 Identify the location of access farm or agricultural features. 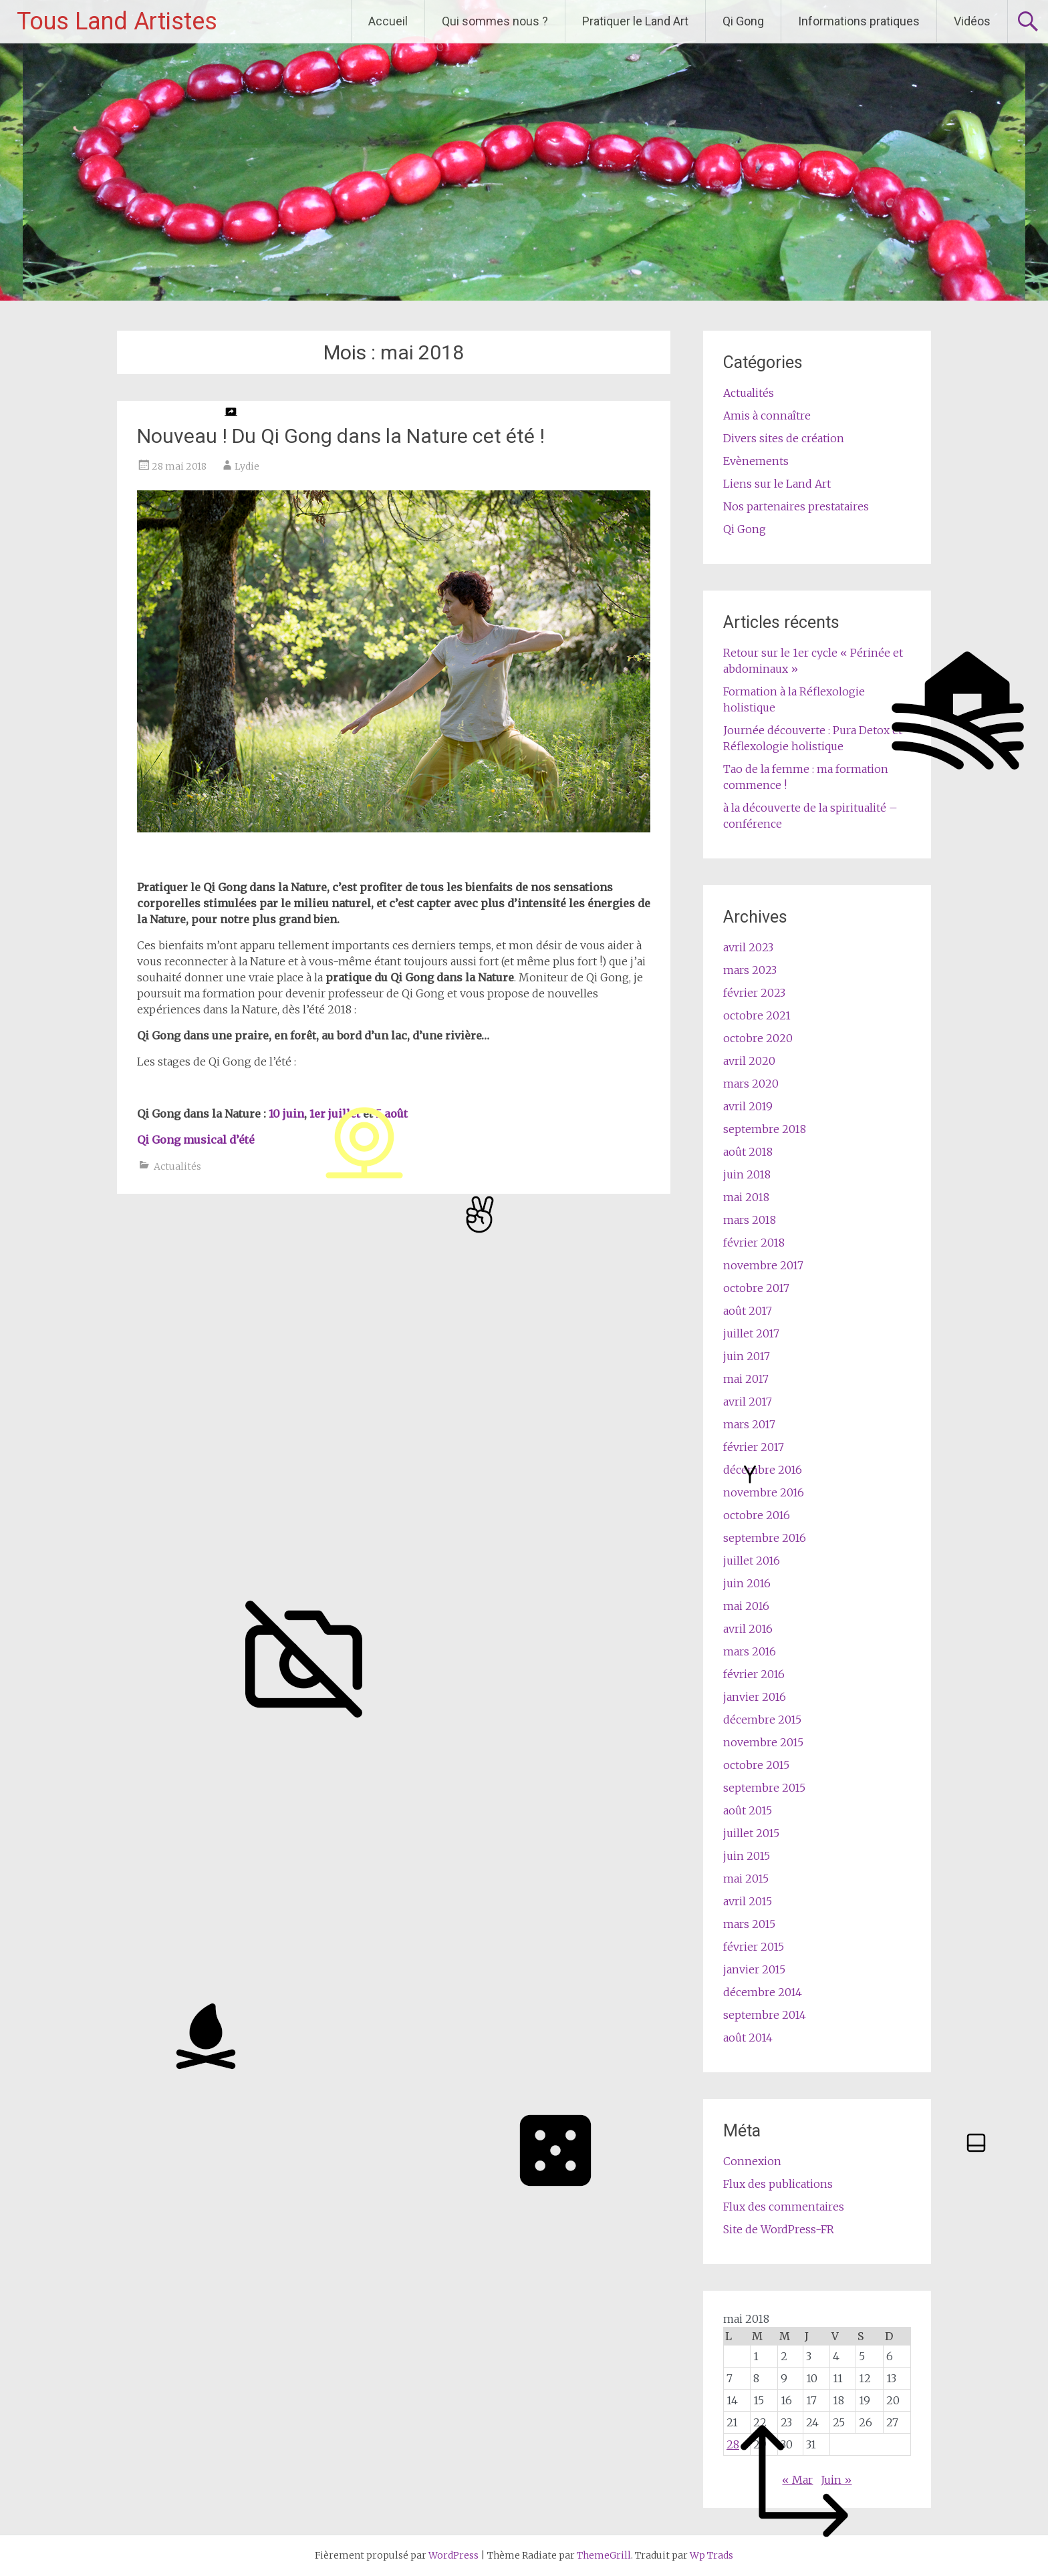
(958, 713).